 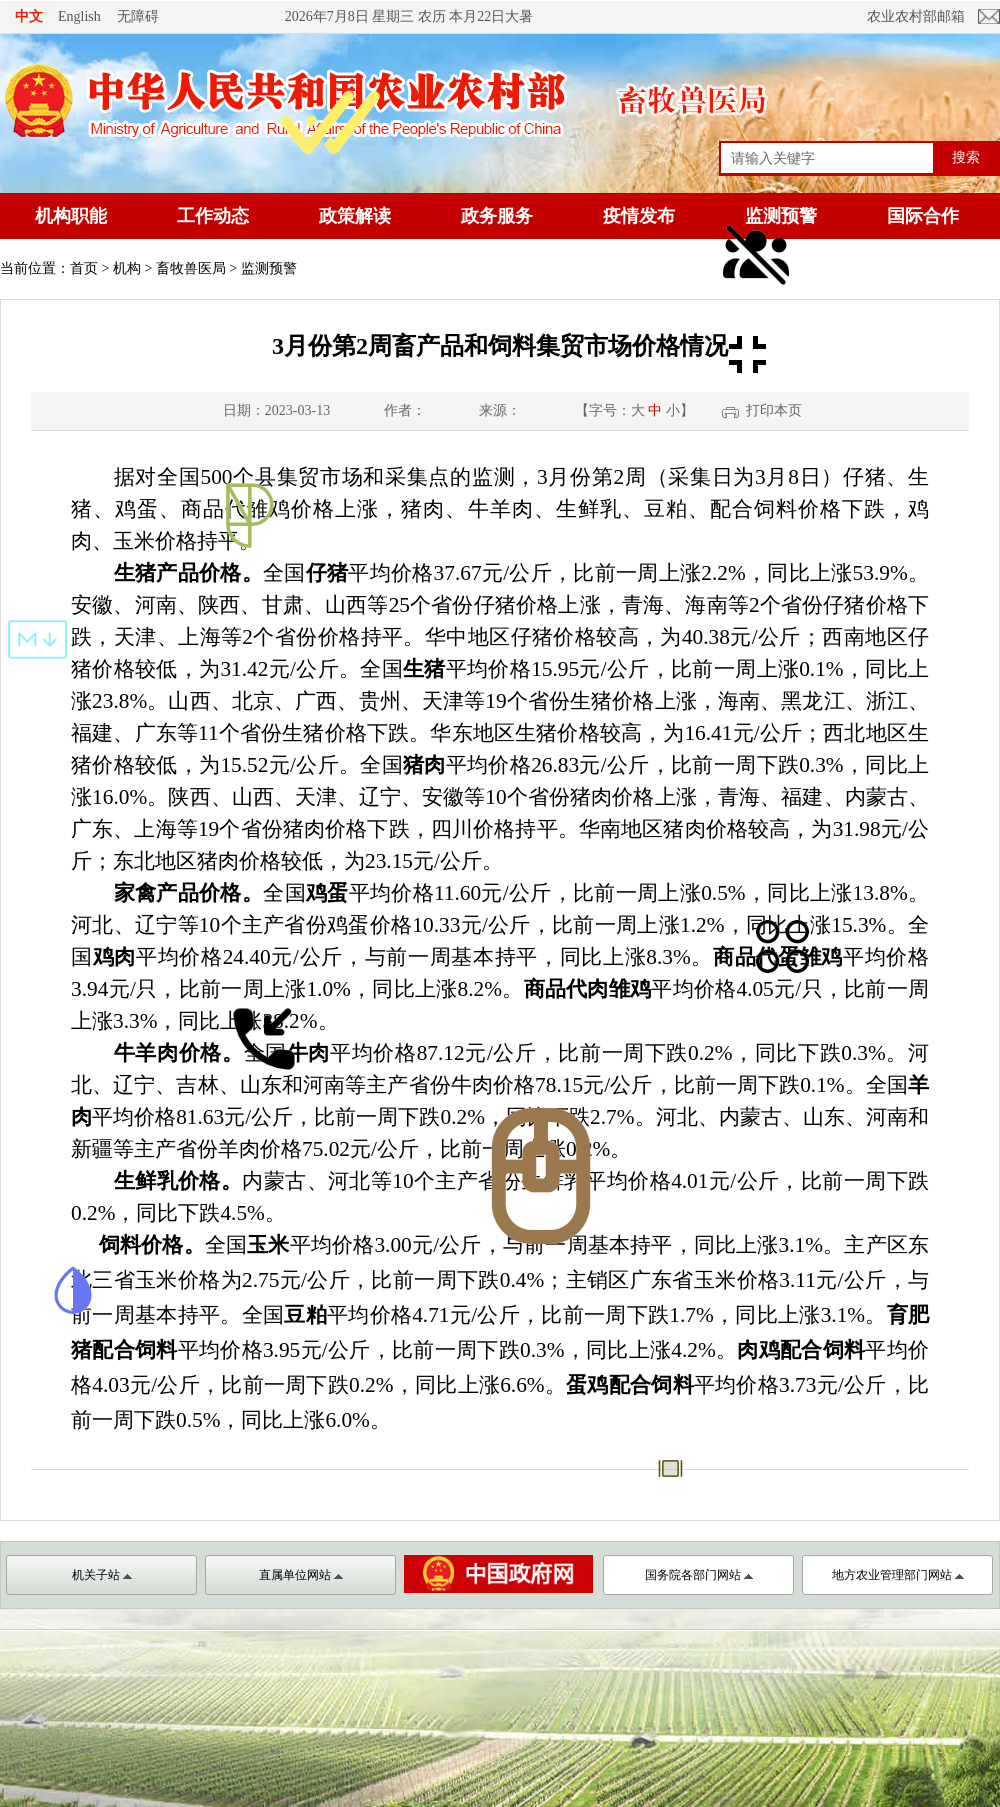 What do you see at coordinates (541, 1176) in the screenshot?
I see `middle mouse button click action` at bounding box center [541, 1176].